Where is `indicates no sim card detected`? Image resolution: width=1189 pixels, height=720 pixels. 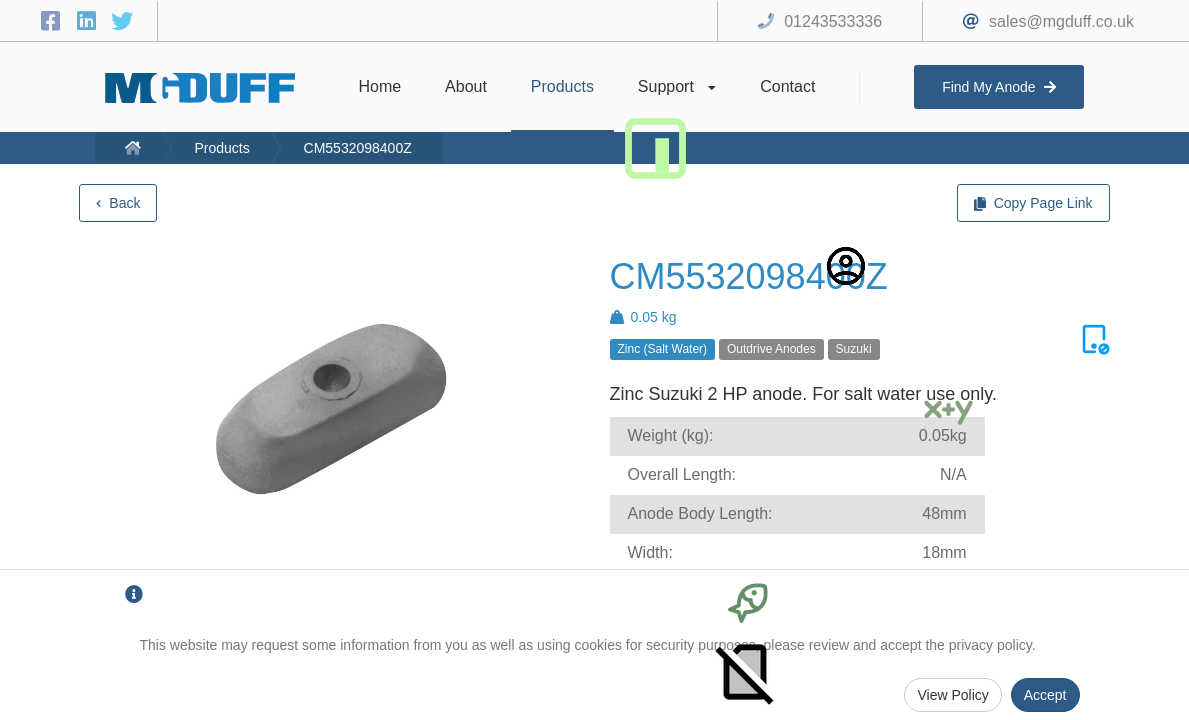 indicates no sim card detected is located at coordinates (745, 672).